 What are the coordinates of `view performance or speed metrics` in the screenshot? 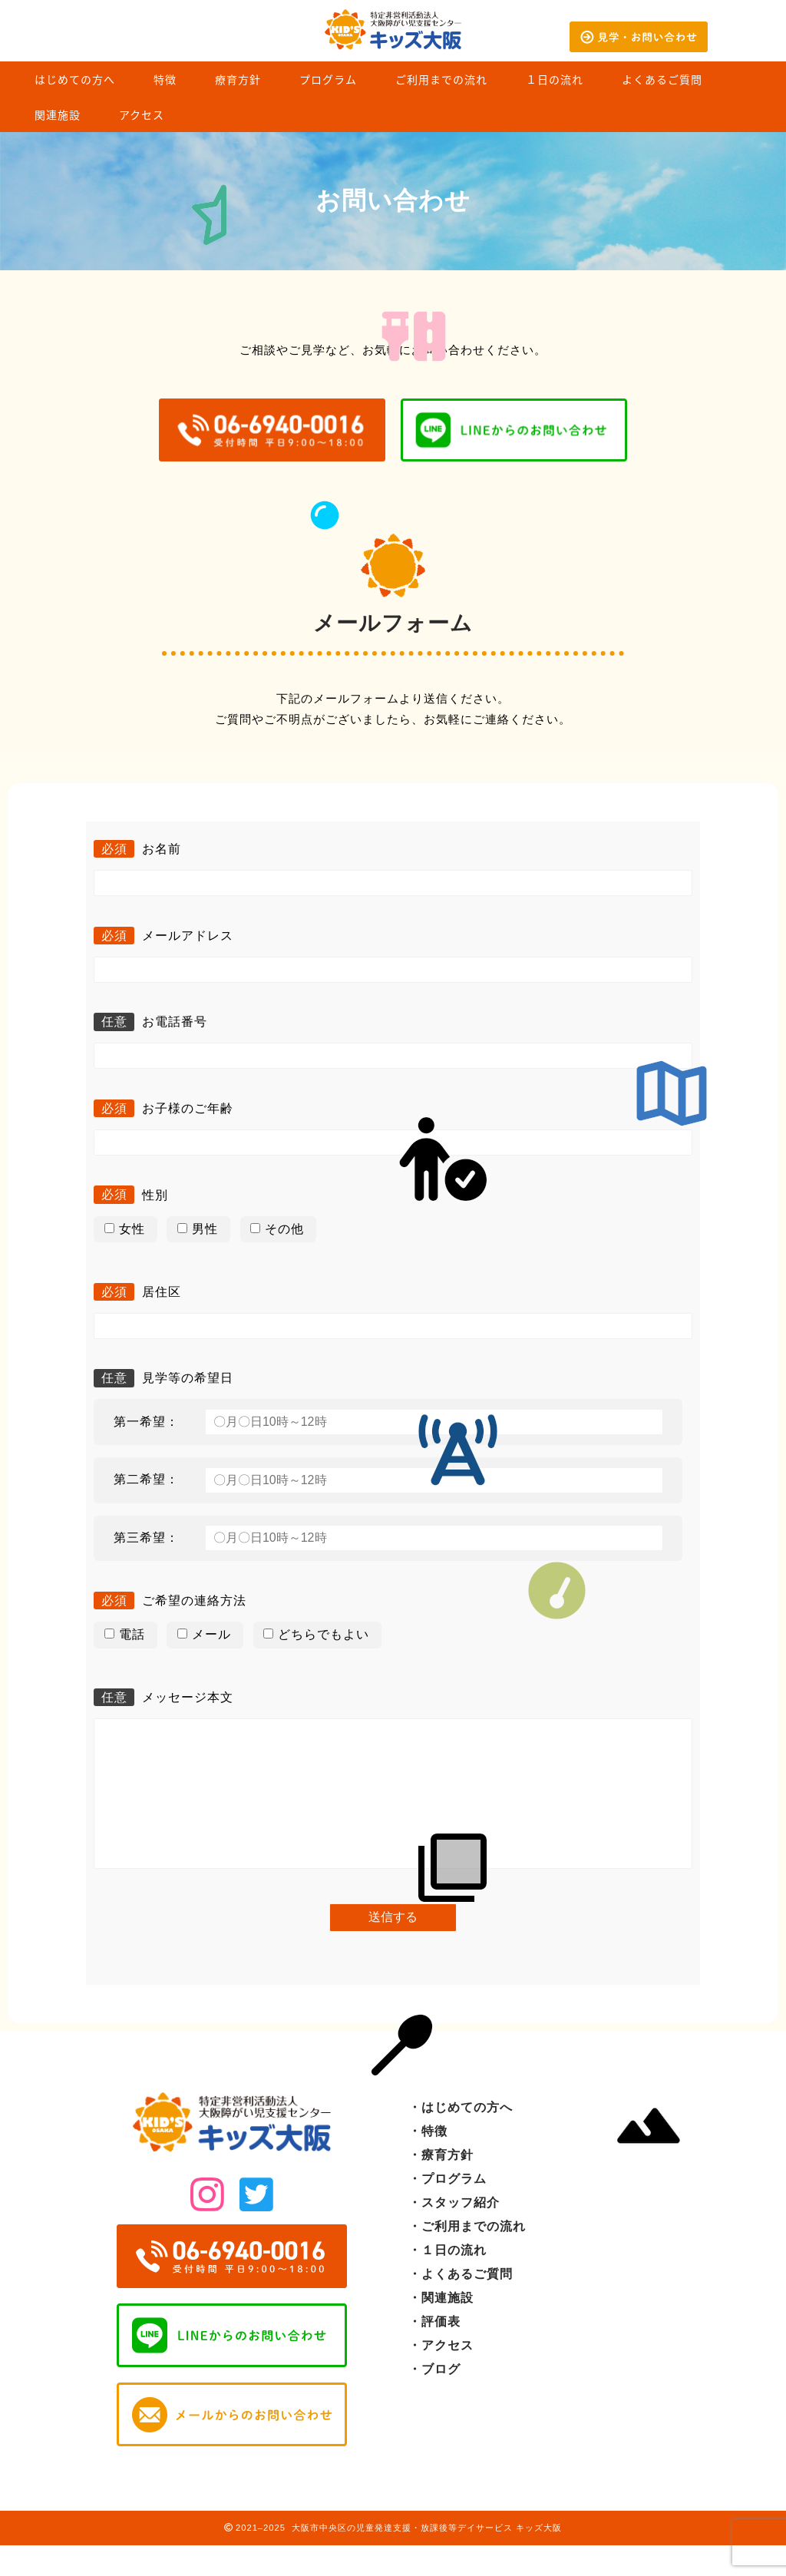 It's located at (556, 1590).